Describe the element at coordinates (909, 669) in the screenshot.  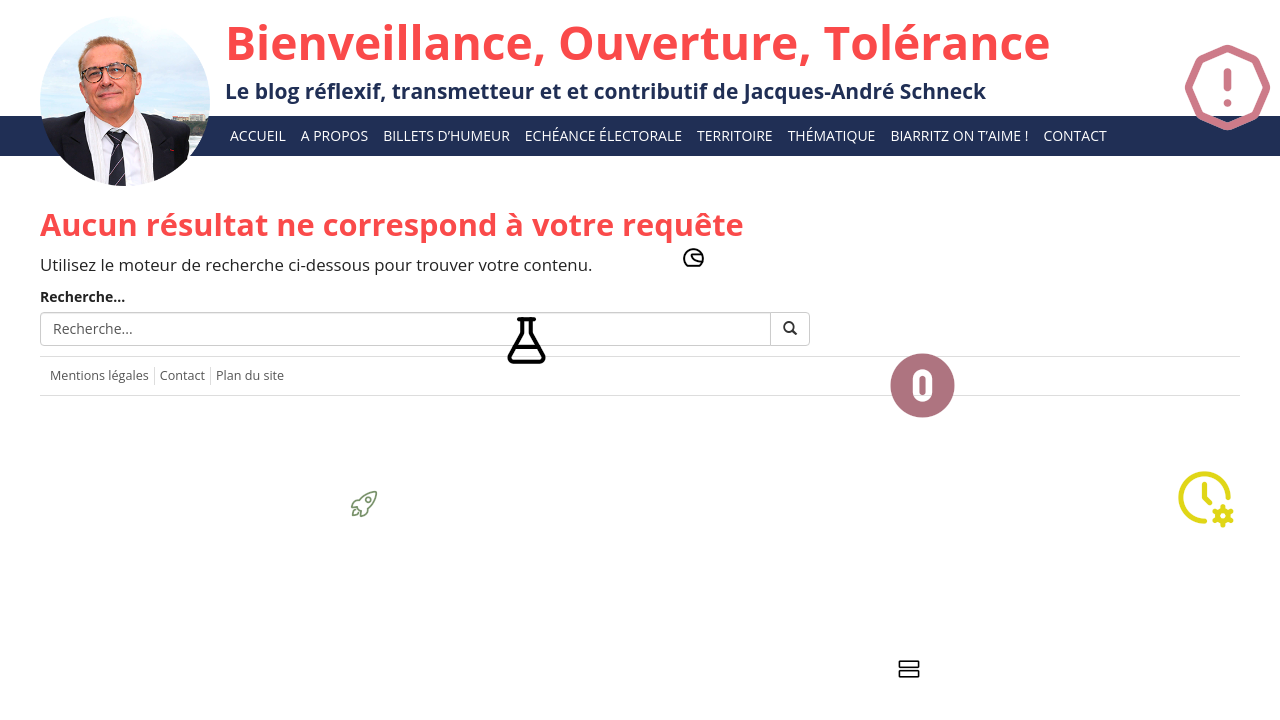
I see `switch to row view layout` at that location.